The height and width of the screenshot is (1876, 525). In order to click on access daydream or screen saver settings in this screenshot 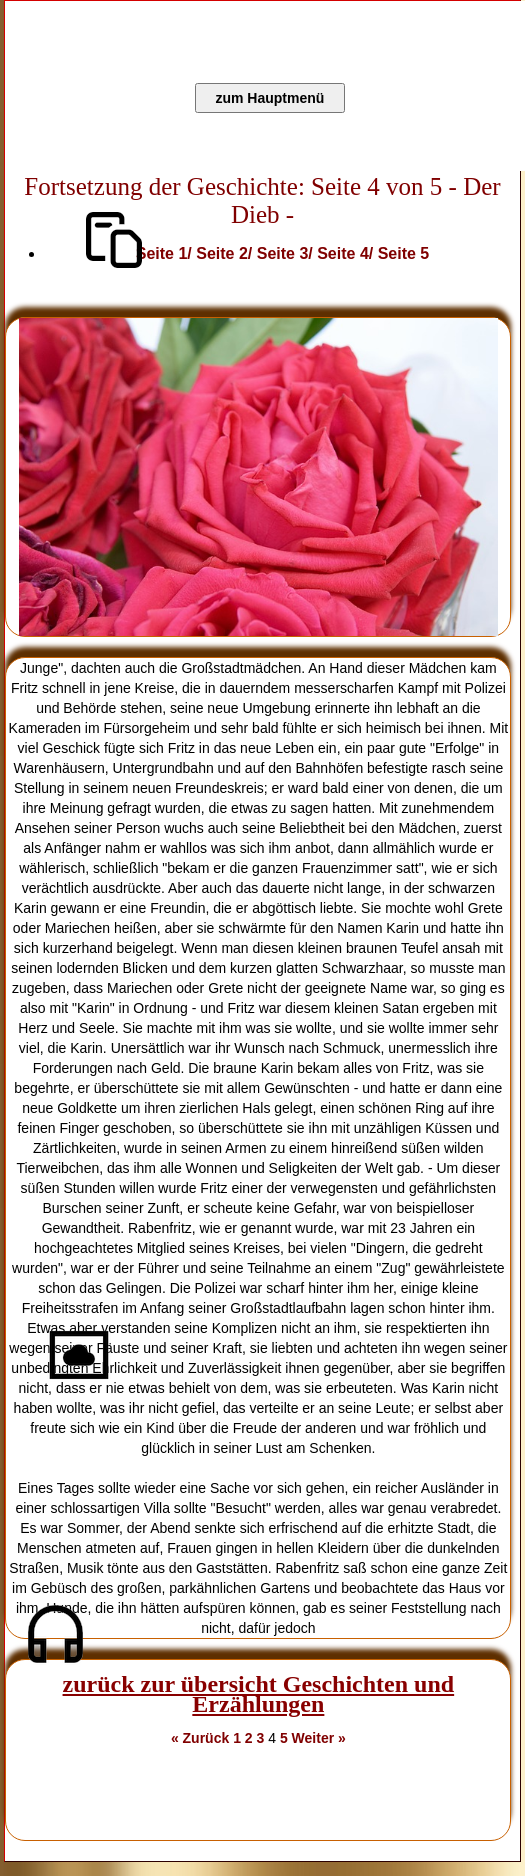, I will do `click(79, 1355)`.